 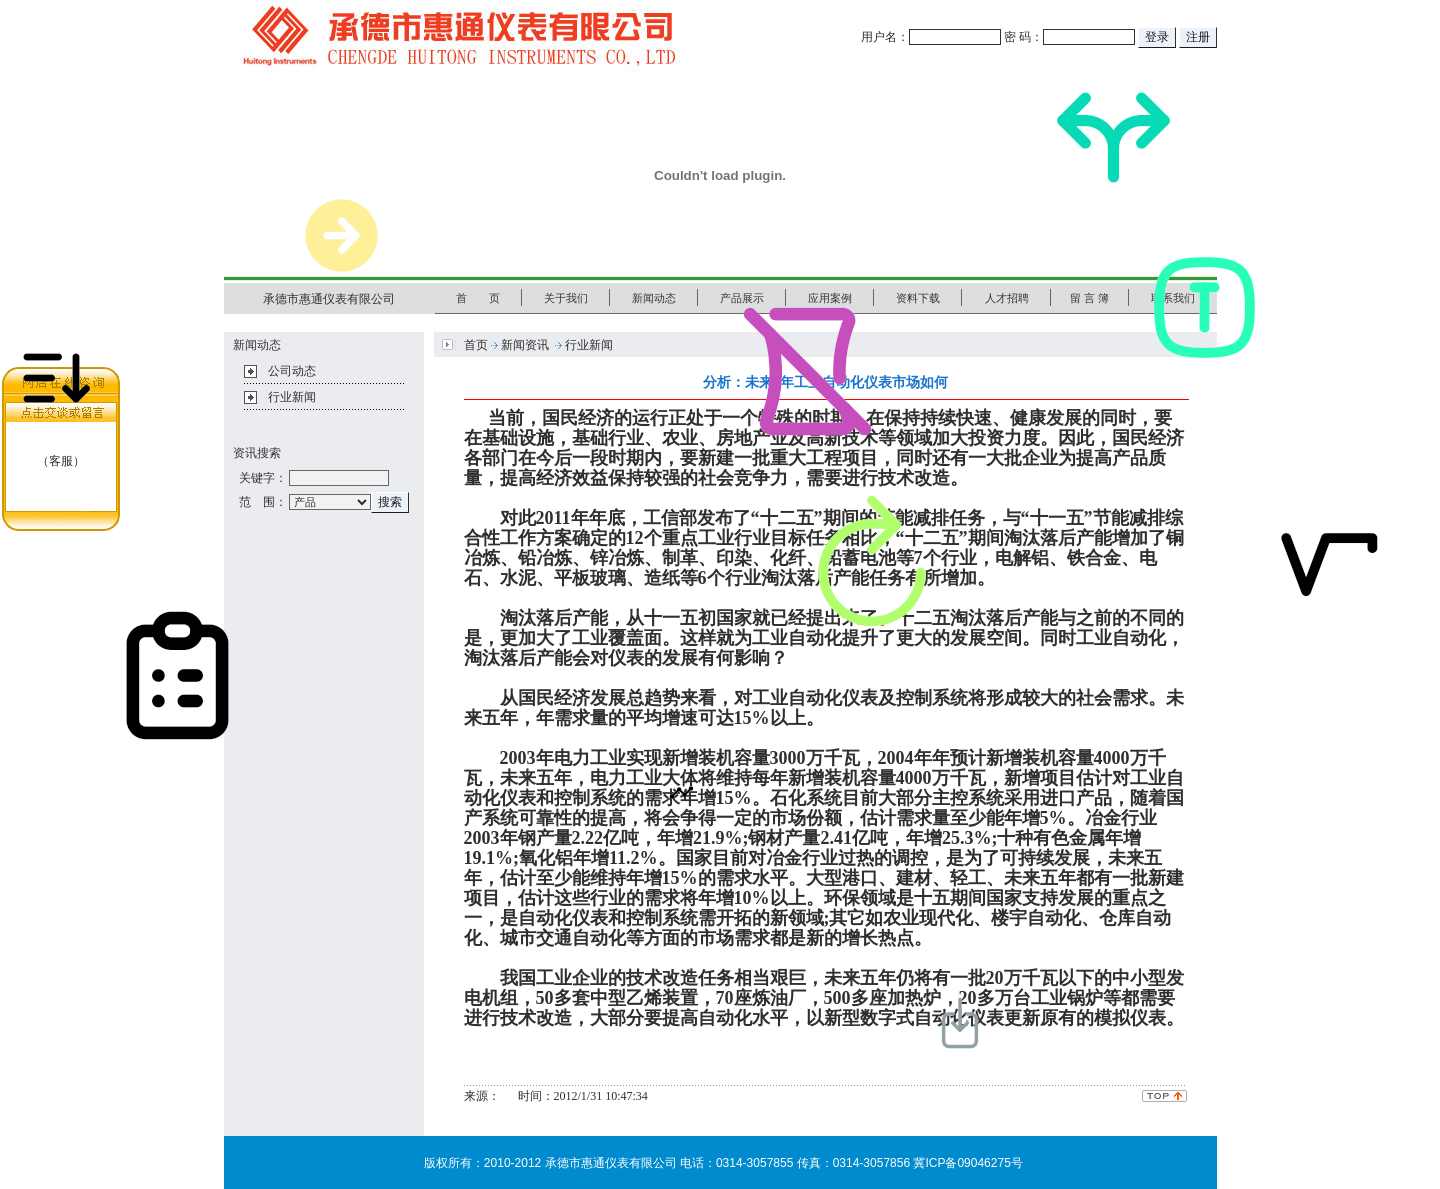 What do you see at coordinates (960, 1023) in the screenshot?
I see `download file to device` at bounding box center [960, 1023].